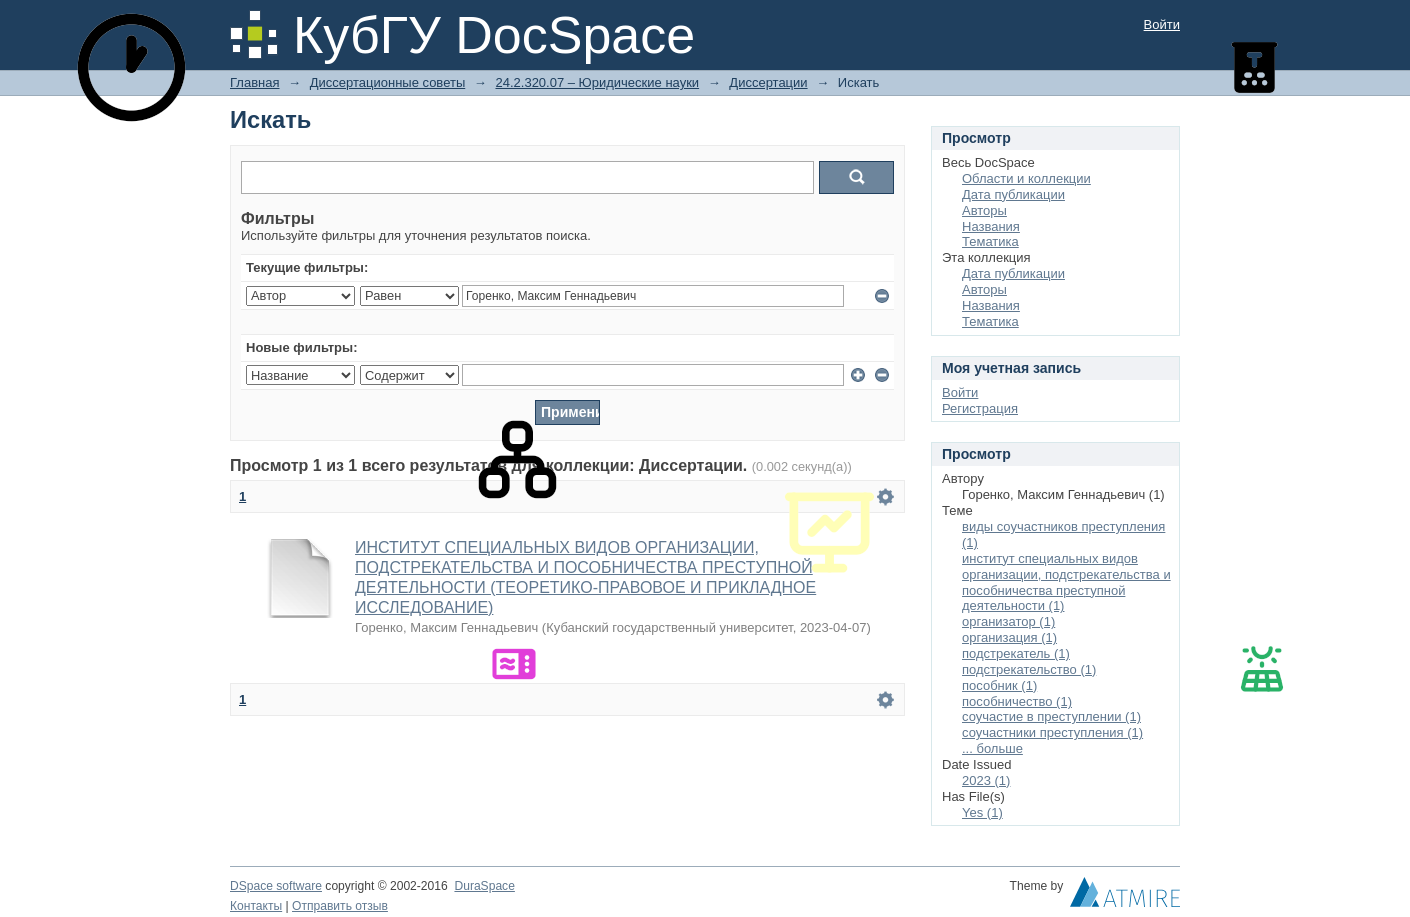 This screenshot has width=1410, height=917. What do you see at coordinates (514, 664) in the screenshot?
I see `access microwave or kitchen appliance controls` at bounding box center [514, 664].